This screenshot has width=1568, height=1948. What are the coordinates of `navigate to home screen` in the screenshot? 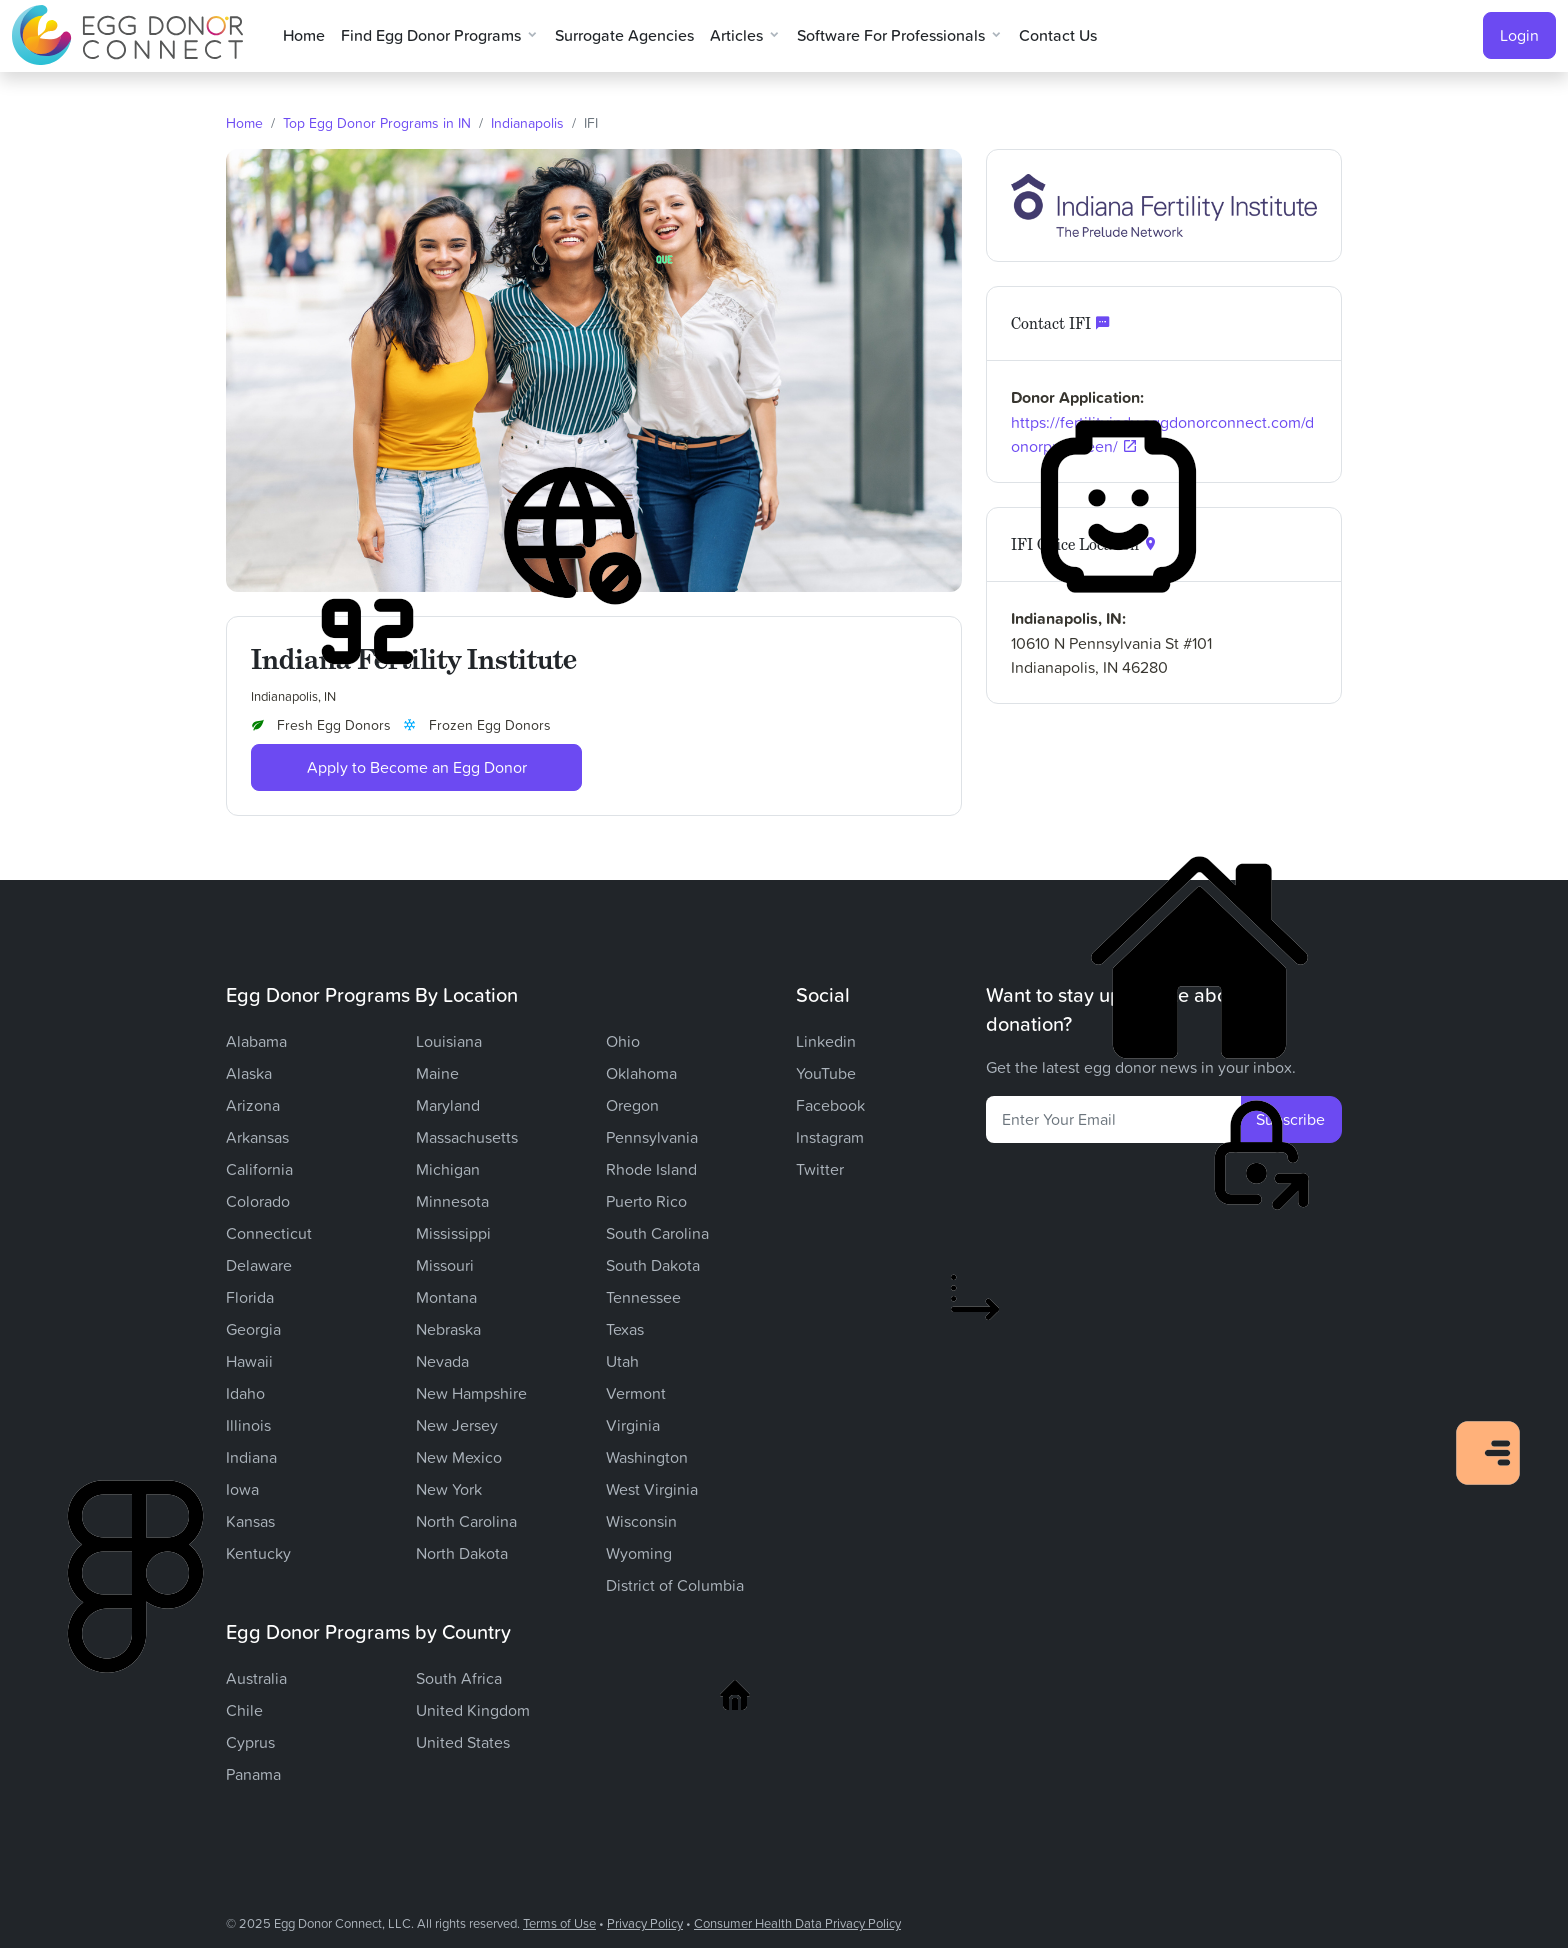 It's located at (735, 1695).